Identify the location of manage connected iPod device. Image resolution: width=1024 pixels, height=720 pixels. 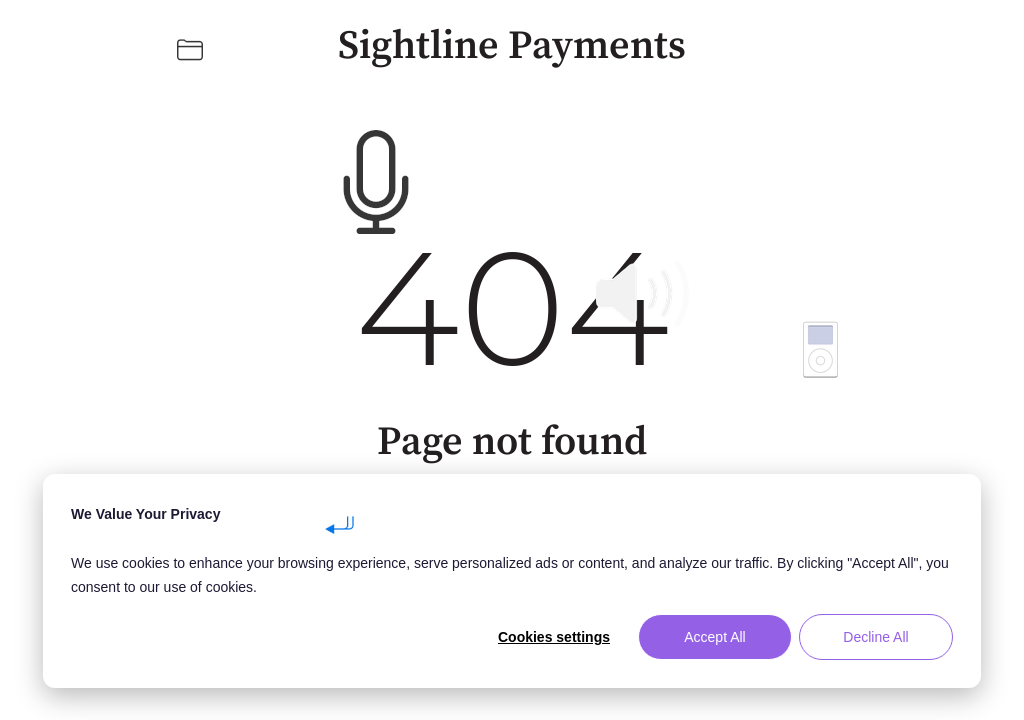
(820, 349).